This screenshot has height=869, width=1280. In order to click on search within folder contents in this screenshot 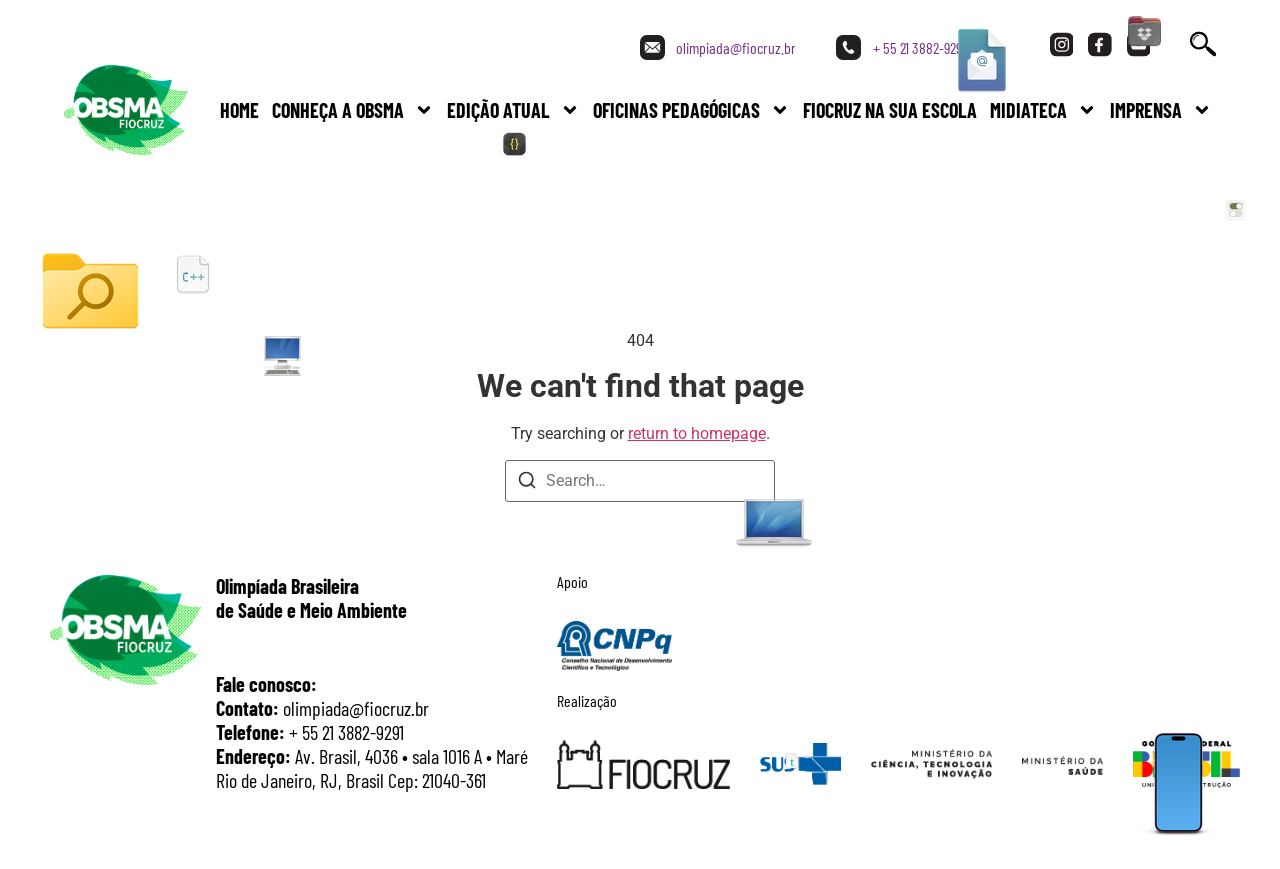, I will do `click(90, 293)`.